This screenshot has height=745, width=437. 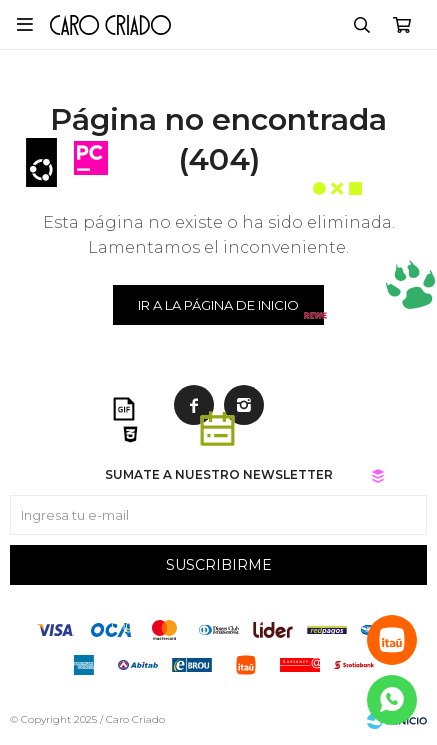 What do you see at coordinates (410, 284) in the screenshot?
I see `lazarus IDE logo` at bounding box center [410, 284].